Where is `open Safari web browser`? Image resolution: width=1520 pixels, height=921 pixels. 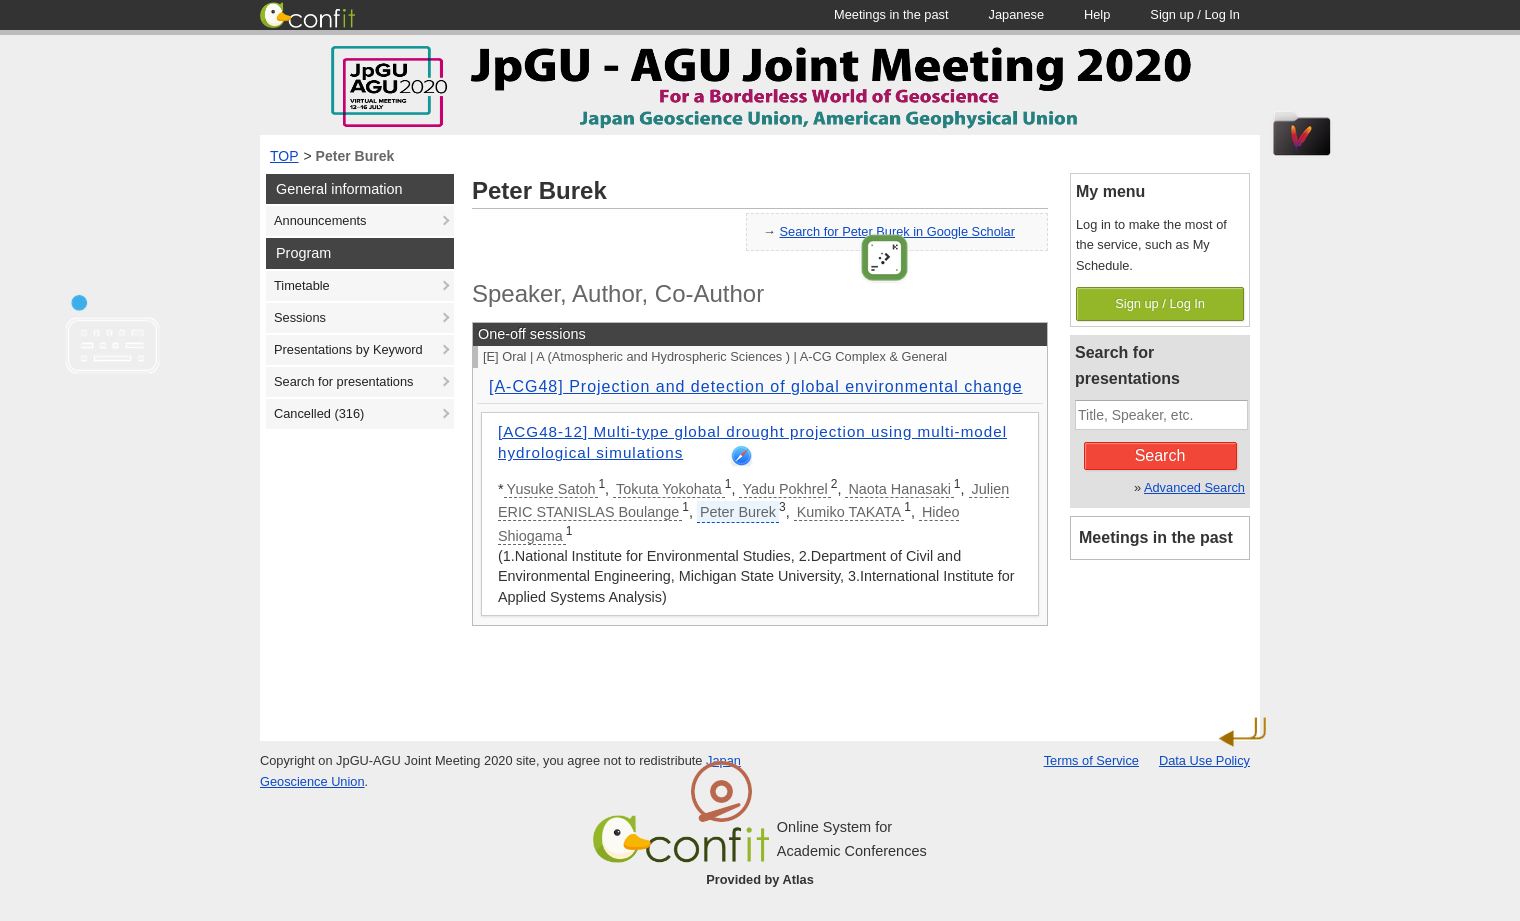
open Safari web browser is located at coordinates (741, 455).